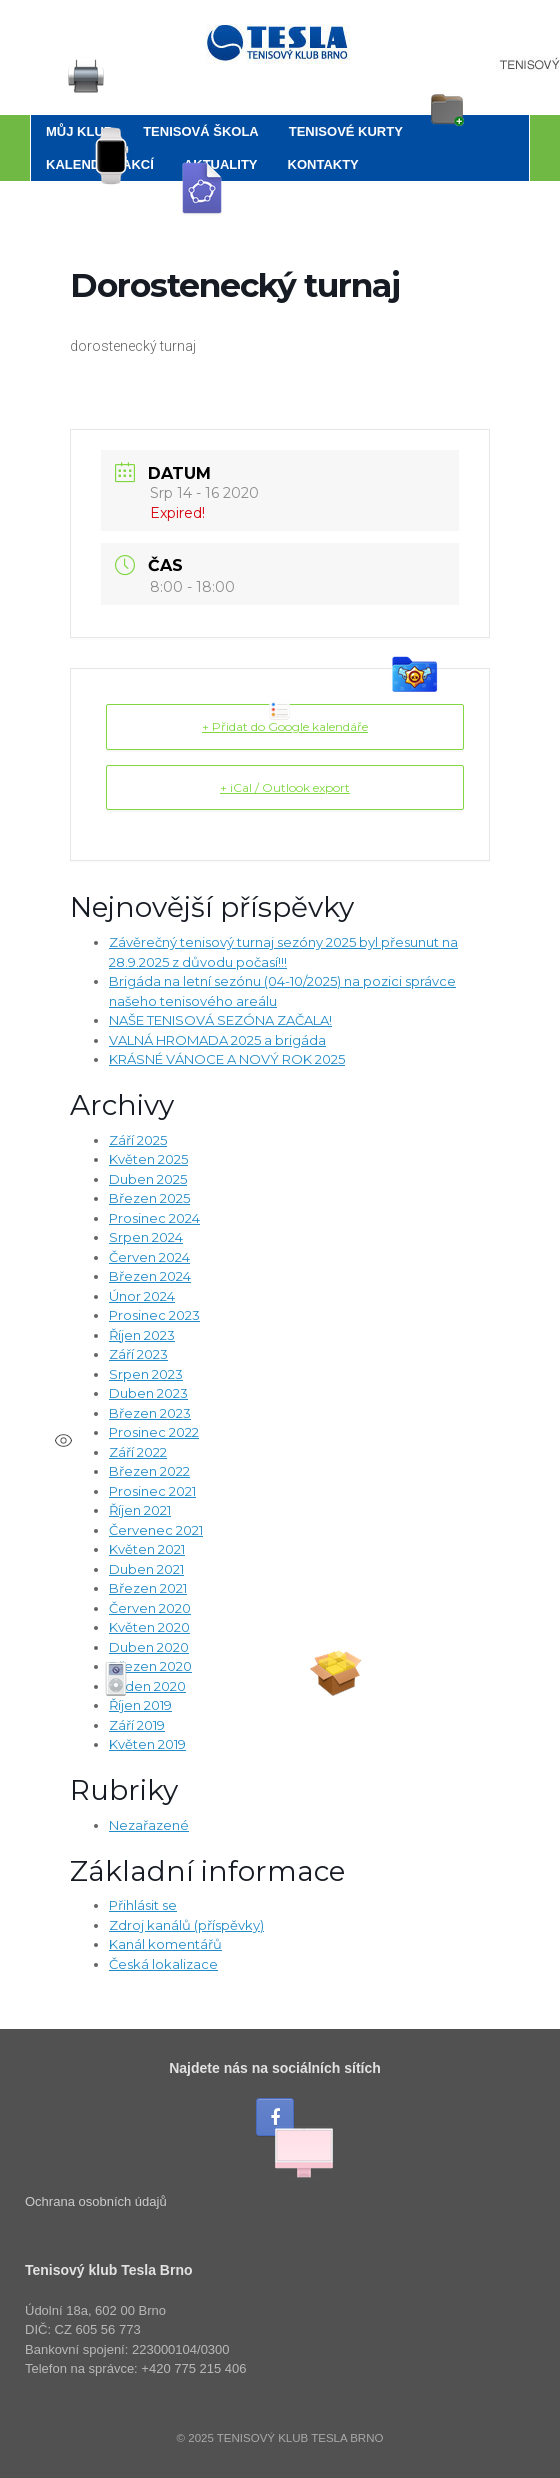  Describe the element at coordinates (336, 1672) in the screenshot. I see `install a software package bundle` at that location.